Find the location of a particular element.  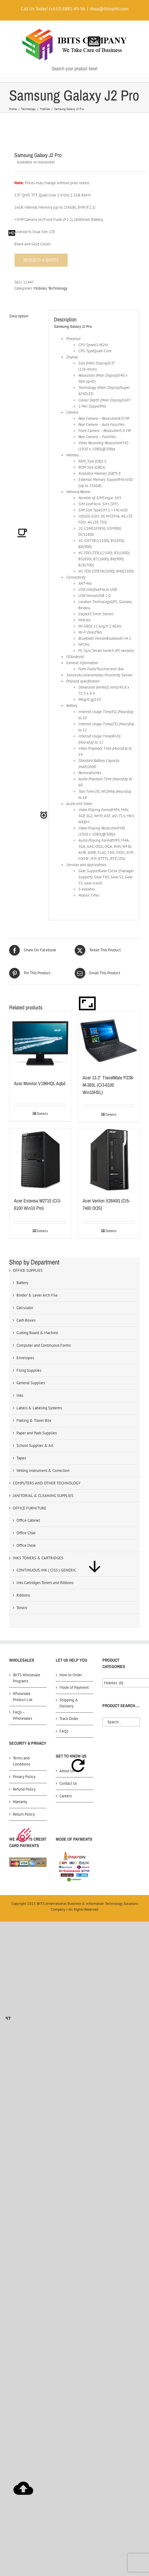

access your email inbox is located at coordinates (94, 41).